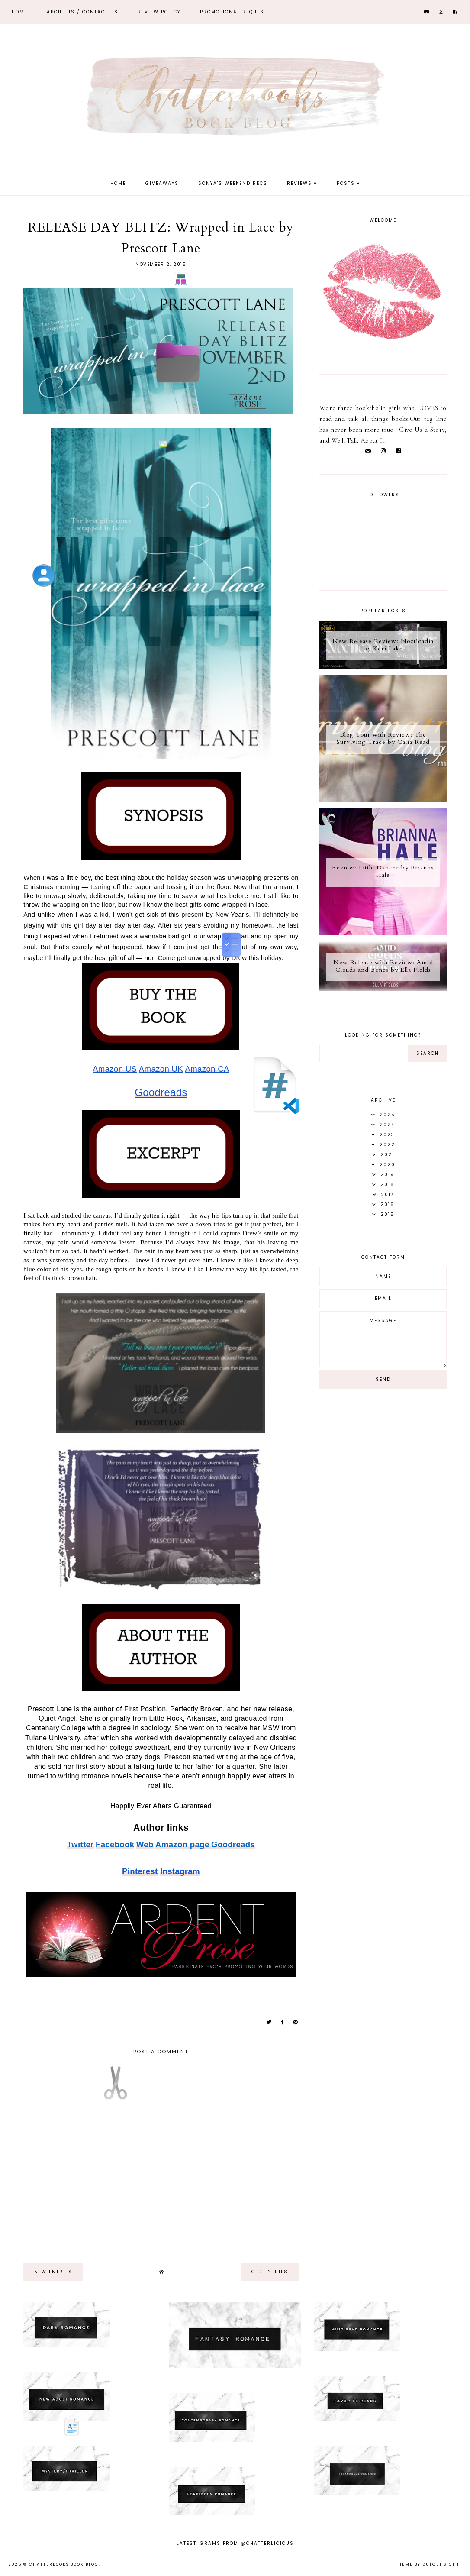 The width and height of the screenshot is (470, 2576). I want to click on an open folder in the file system, so click(178, 362).